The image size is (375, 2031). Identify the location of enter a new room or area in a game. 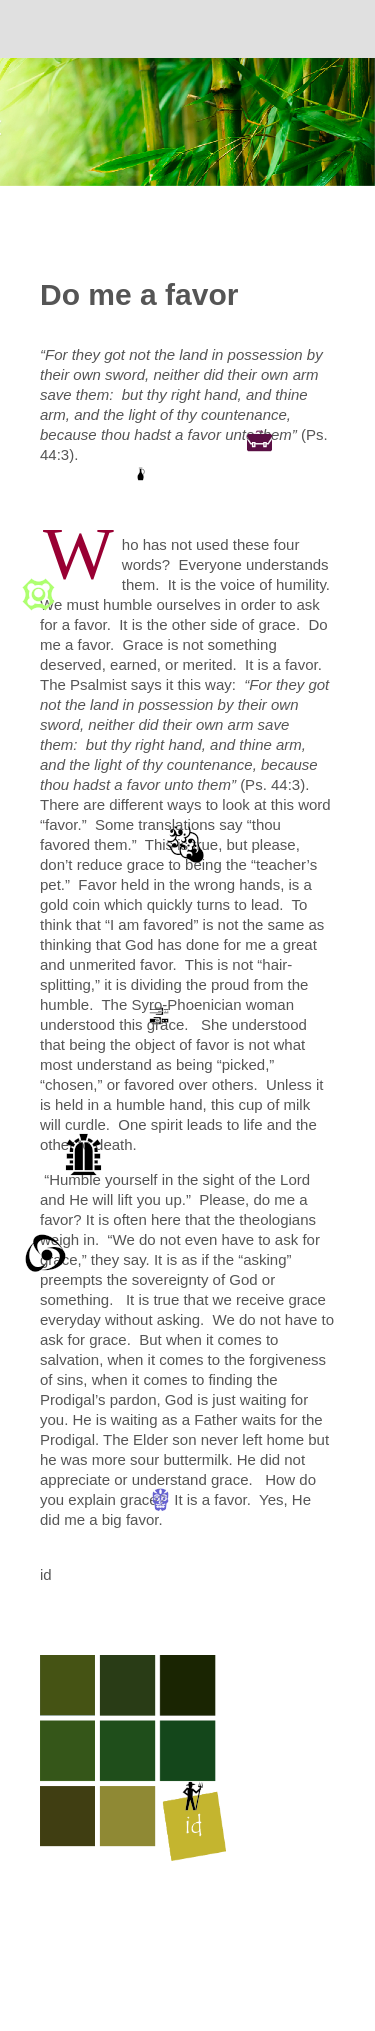
(83, 1154).